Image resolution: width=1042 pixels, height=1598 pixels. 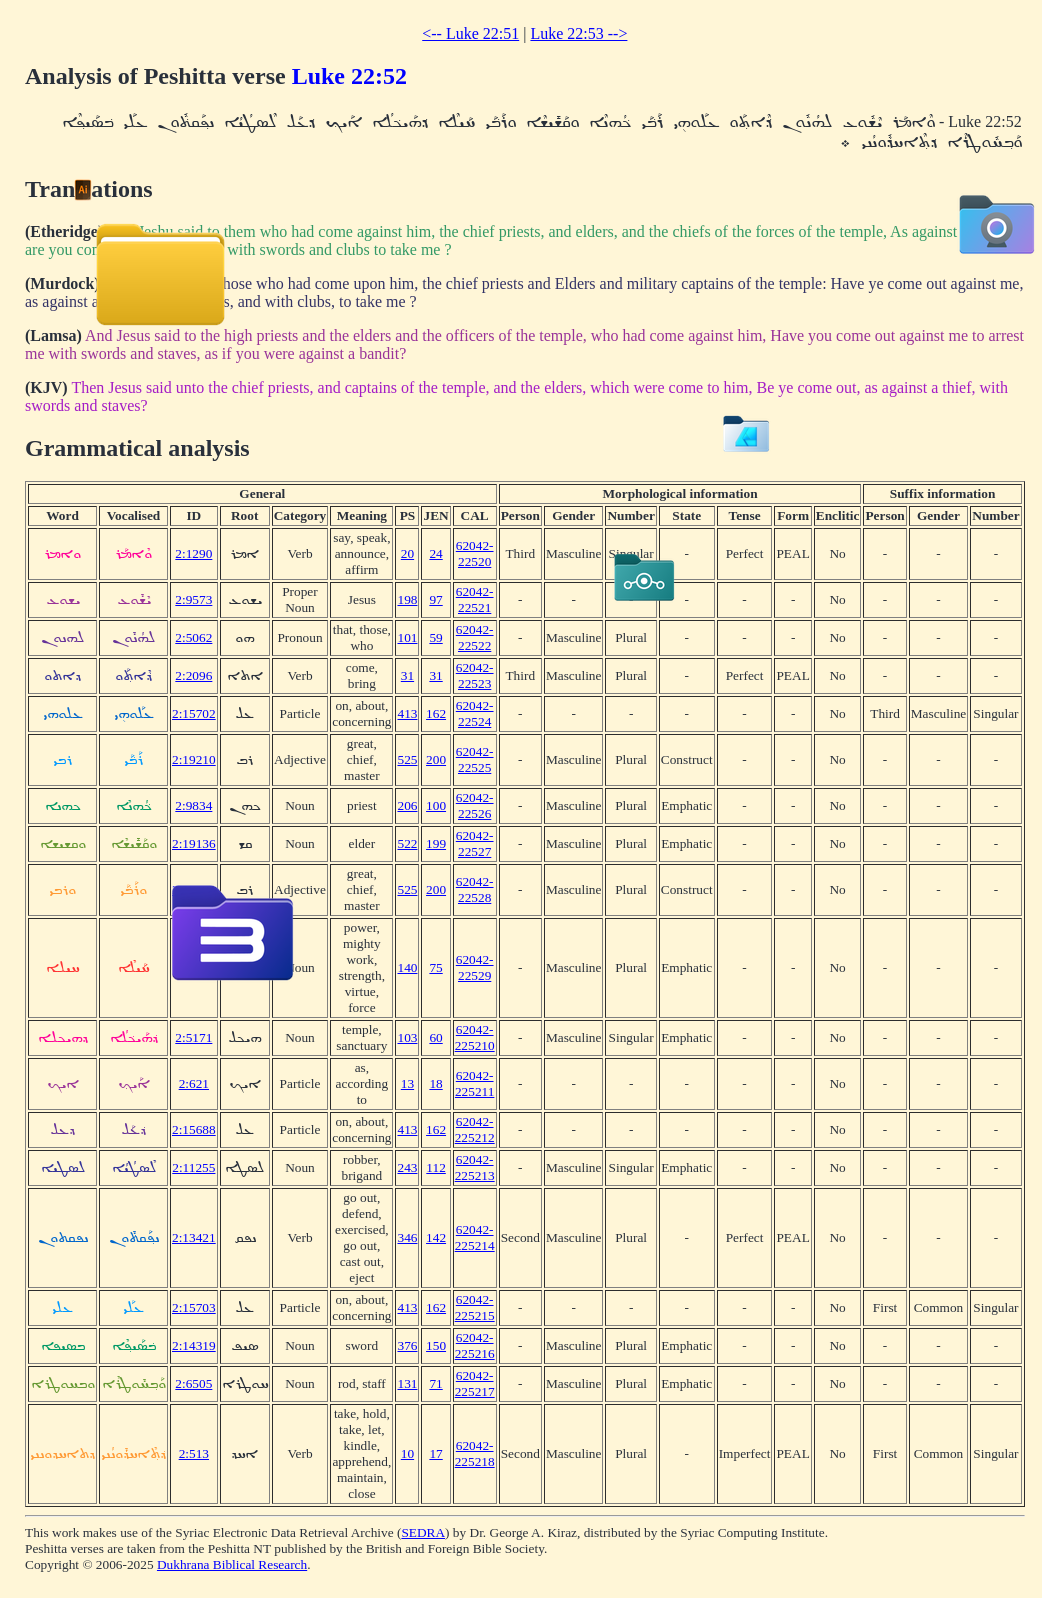 What do you see at coordinates (644, 579) in the screenshot?
I see `open LineageOS system folder` at bounding box center [644, 579].